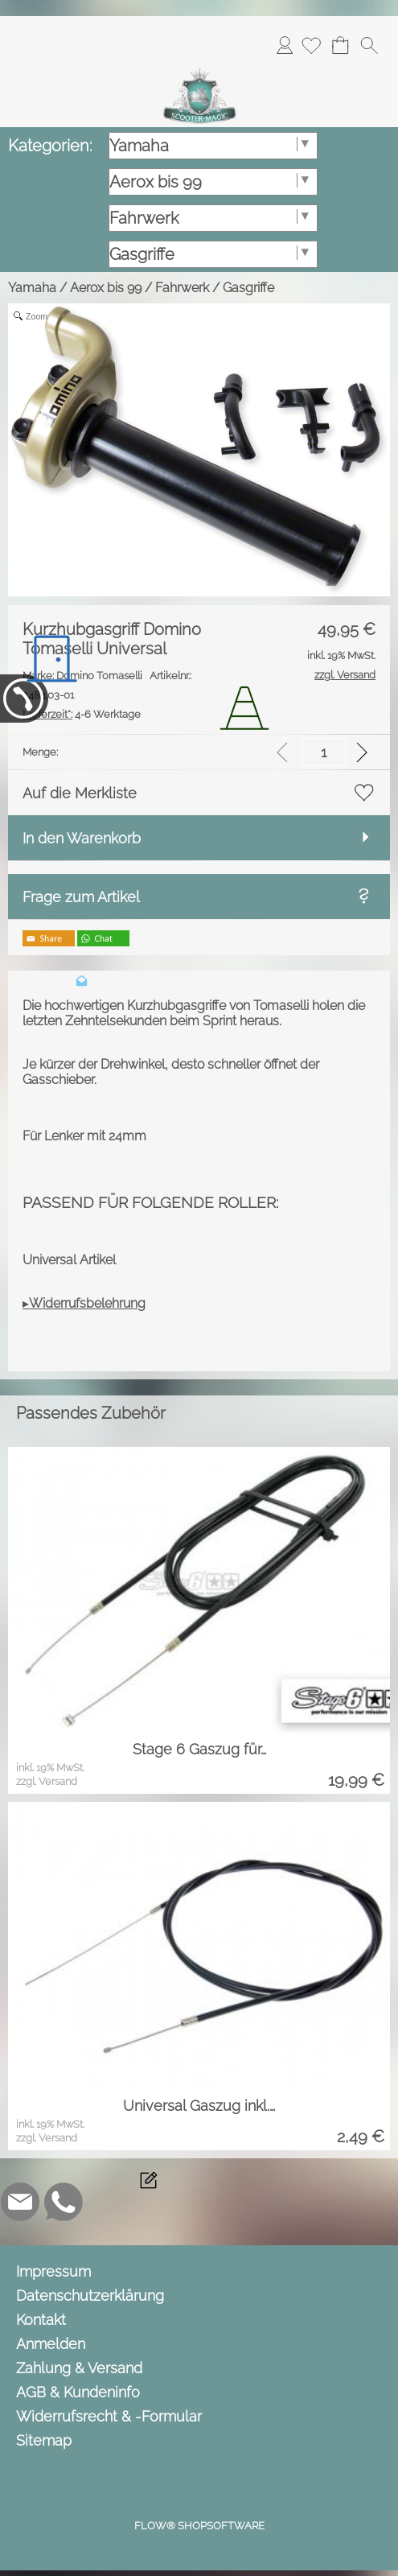 This screenshot has height=2576, width=398. What do you see at coordinates (51, 658) in the screenshot?
I see `exit or log out of the application` at bounding box center [51, 658].